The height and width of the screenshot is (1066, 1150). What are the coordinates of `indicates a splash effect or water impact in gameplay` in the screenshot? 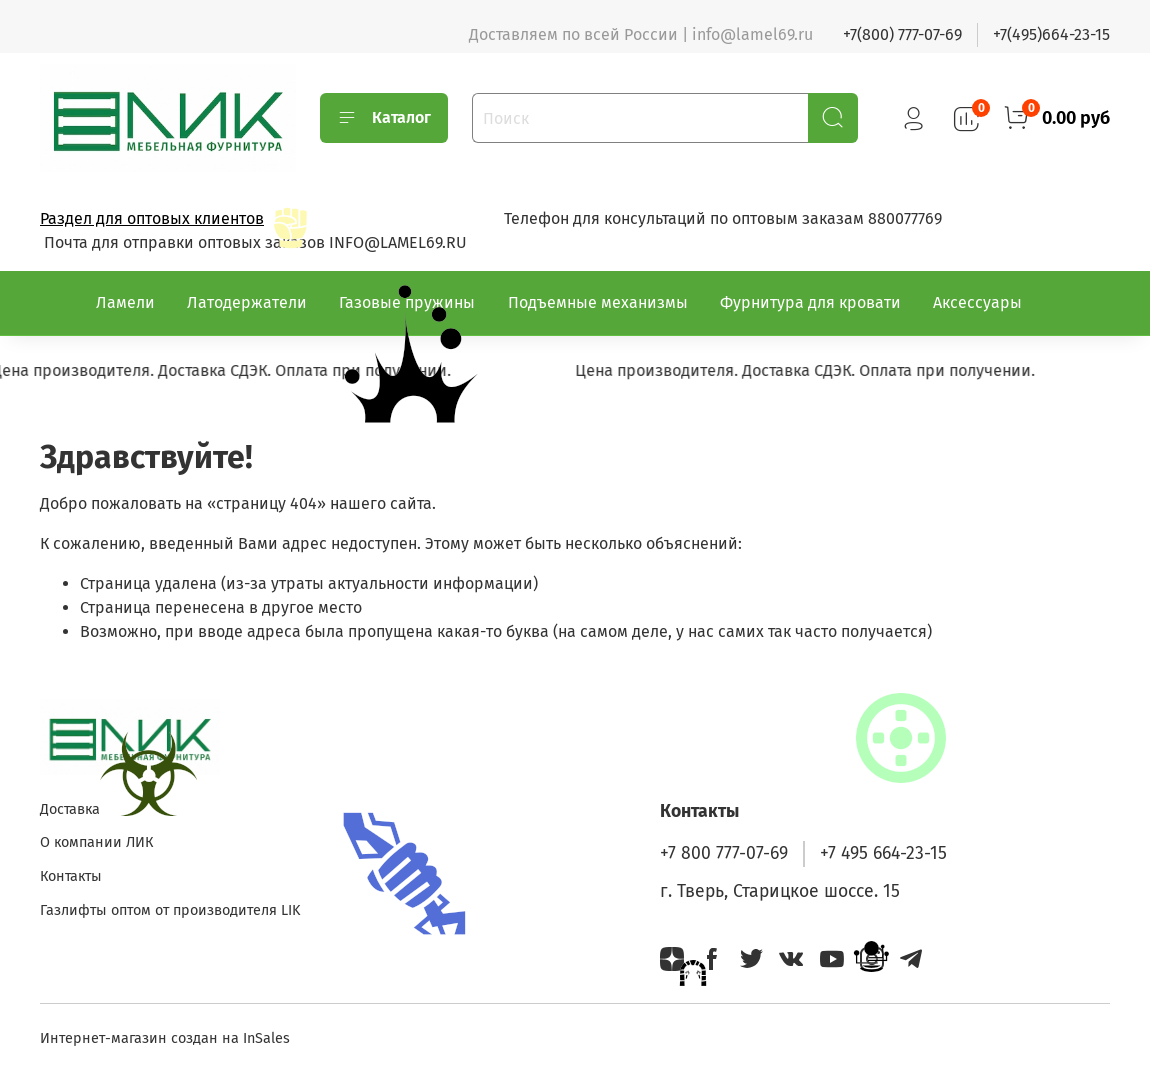 It's located at (412, 355).